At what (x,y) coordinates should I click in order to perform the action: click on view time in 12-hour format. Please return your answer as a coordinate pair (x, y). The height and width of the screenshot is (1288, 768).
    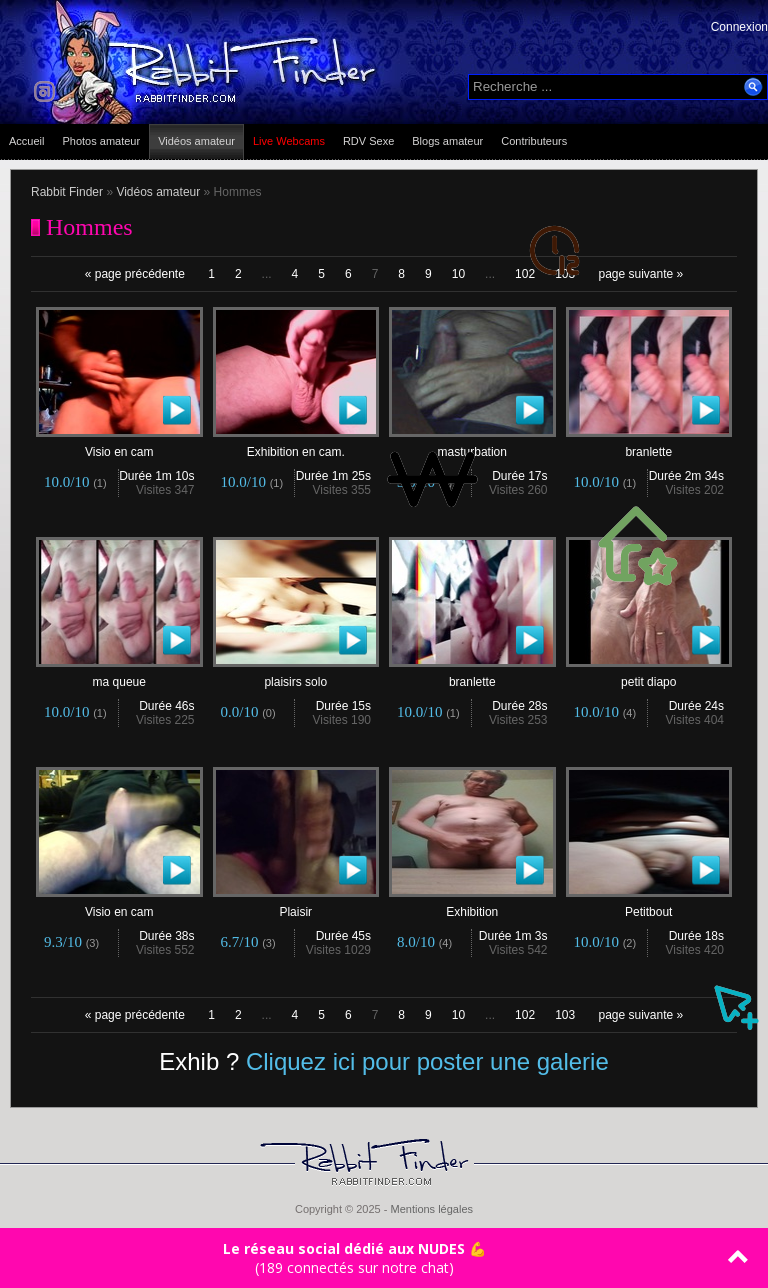
    Looking at the image, I should click on (554, 250).